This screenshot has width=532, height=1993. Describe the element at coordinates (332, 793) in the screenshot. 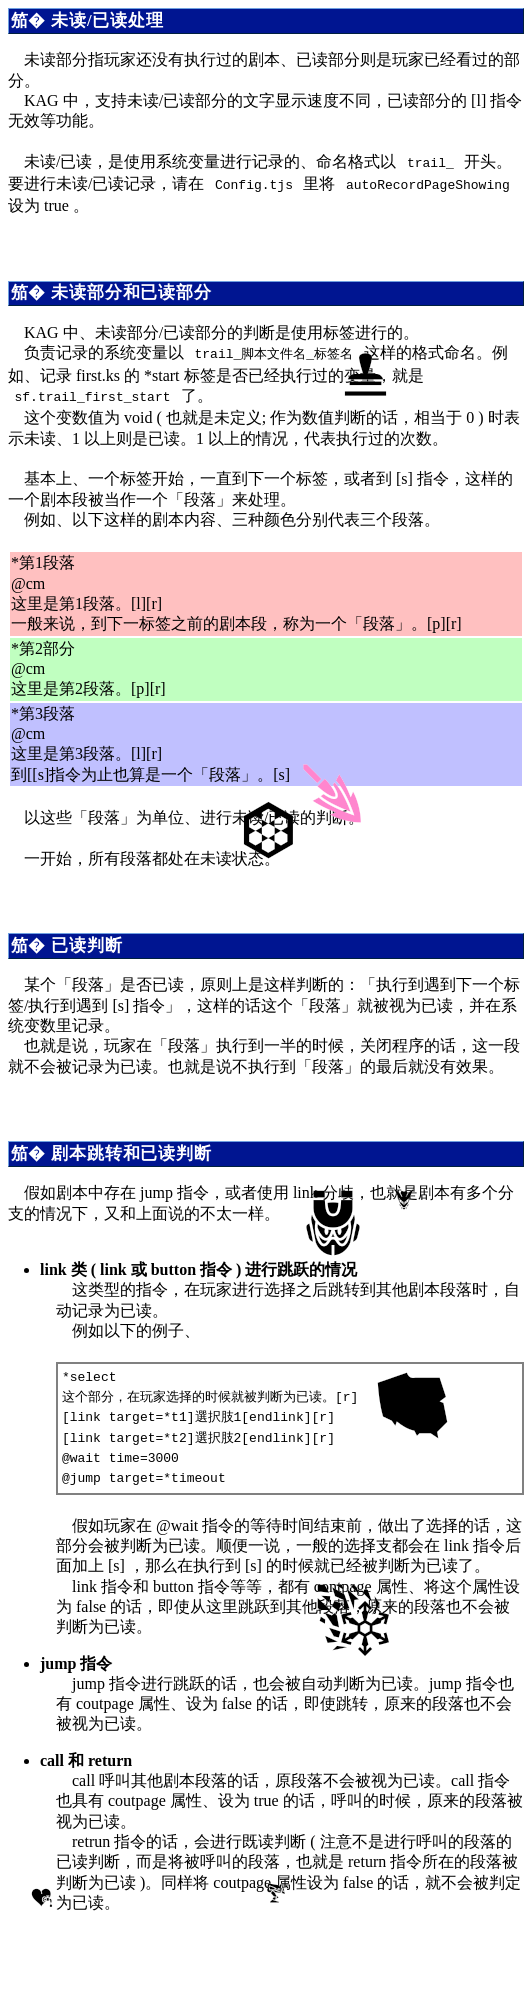

I see `equip spear hook weapon` at that location.